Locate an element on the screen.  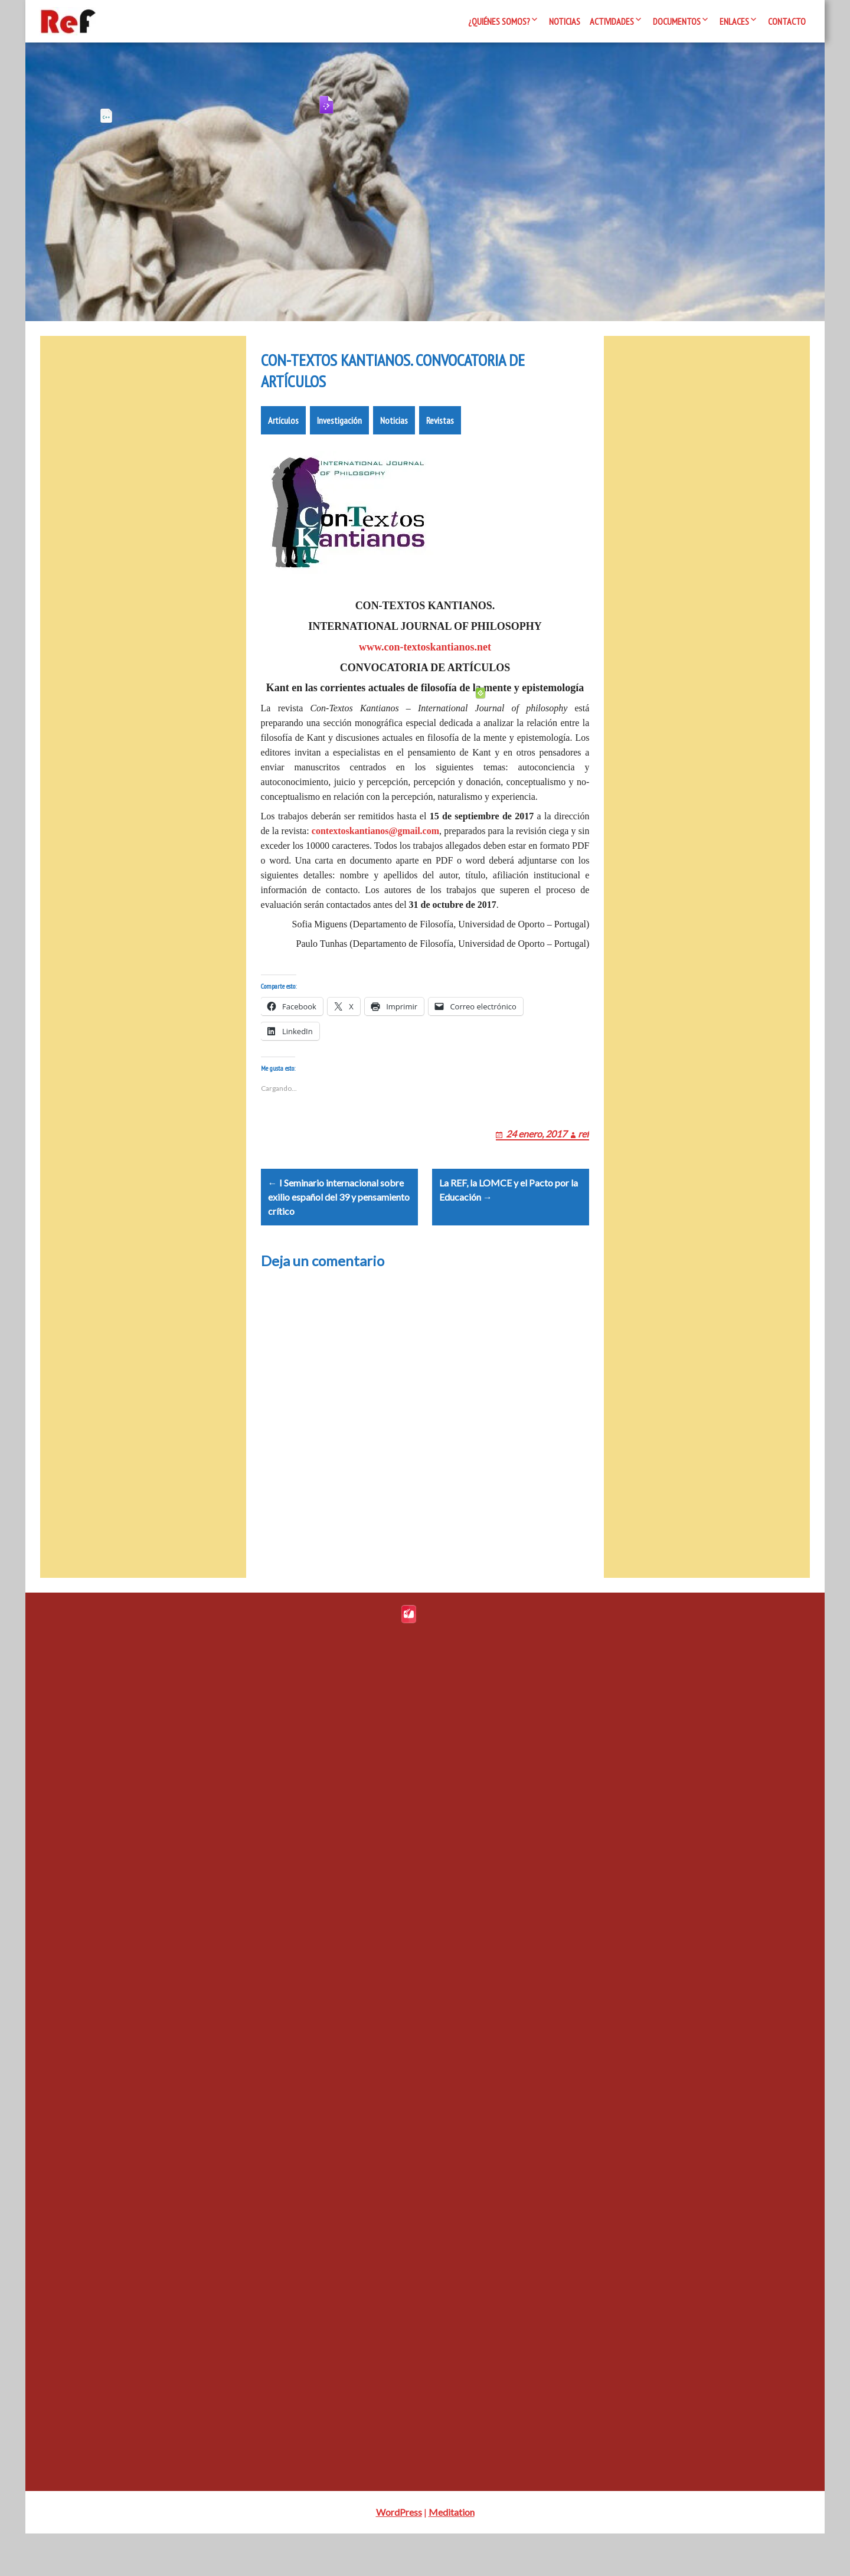
an EPS image file is located at coordinates (408, 1614).